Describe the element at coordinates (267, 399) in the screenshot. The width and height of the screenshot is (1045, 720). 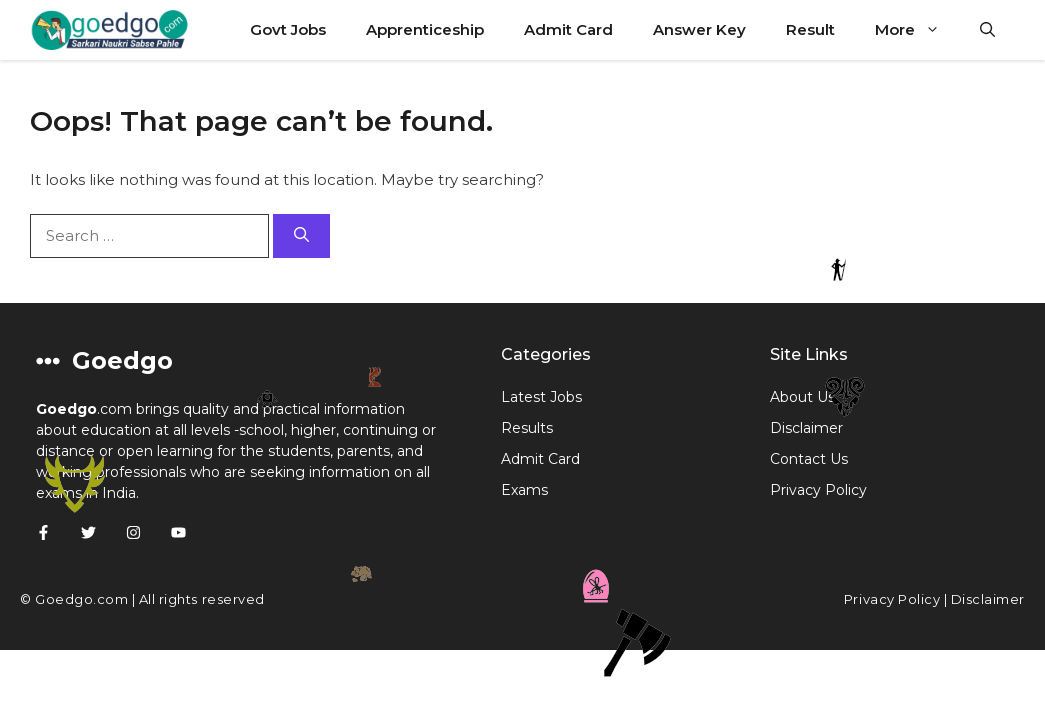
I see `access bot or automation settings` at that location.